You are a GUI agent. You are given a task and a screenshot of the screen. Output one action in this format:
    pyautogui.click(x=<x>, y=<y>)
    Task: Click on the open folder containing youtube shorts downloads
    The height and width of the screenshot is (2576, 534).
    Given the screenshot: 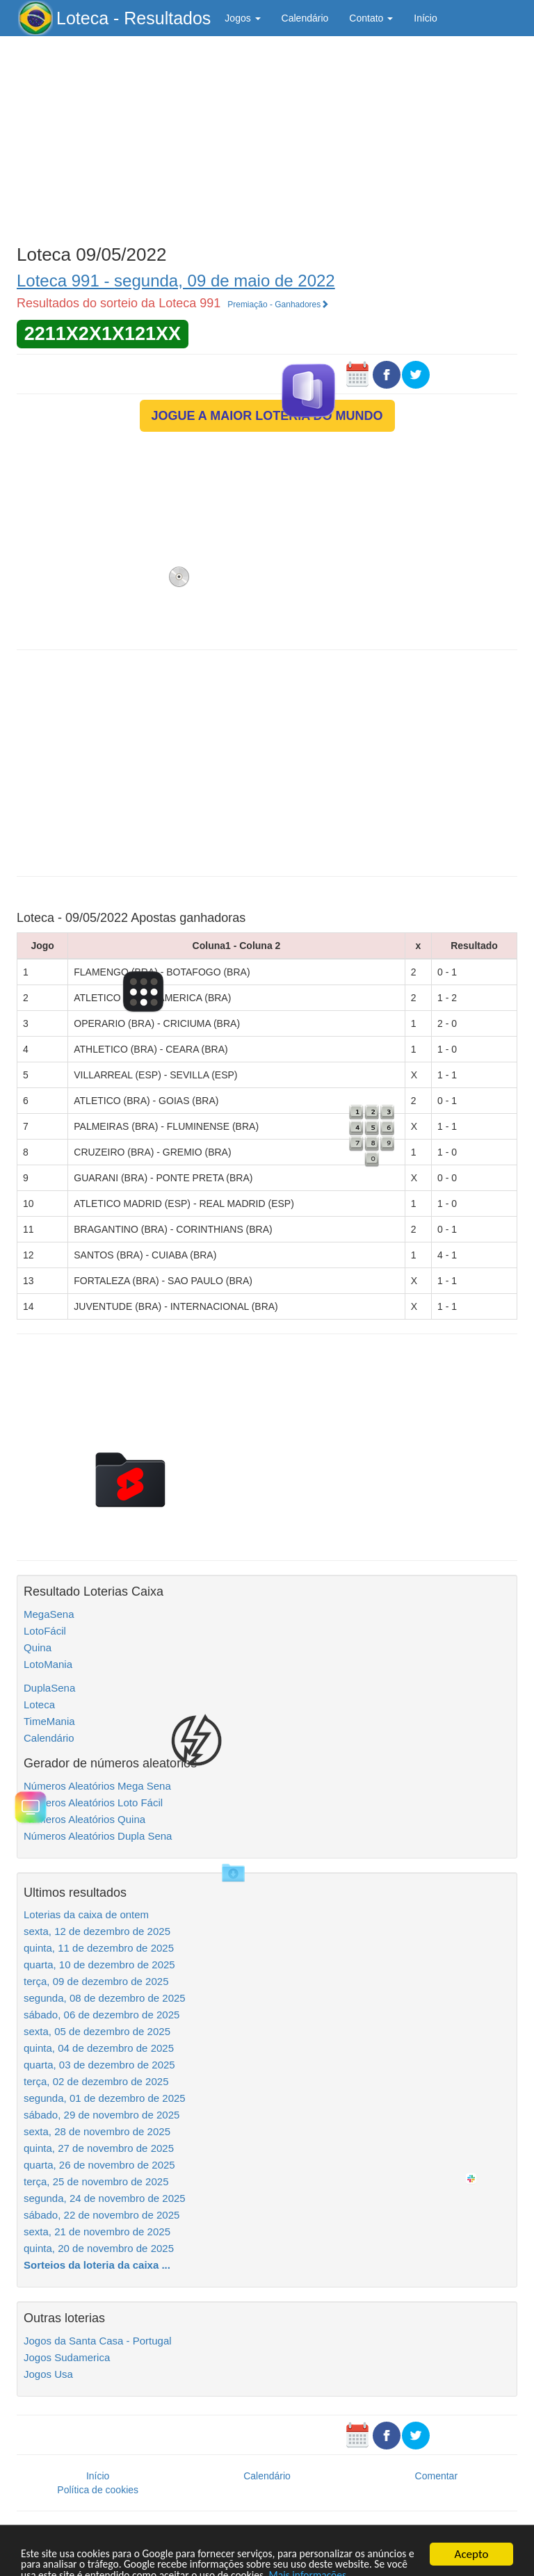 What is the action you would take?
    pyautogui.click(x=130, y=1482)
    